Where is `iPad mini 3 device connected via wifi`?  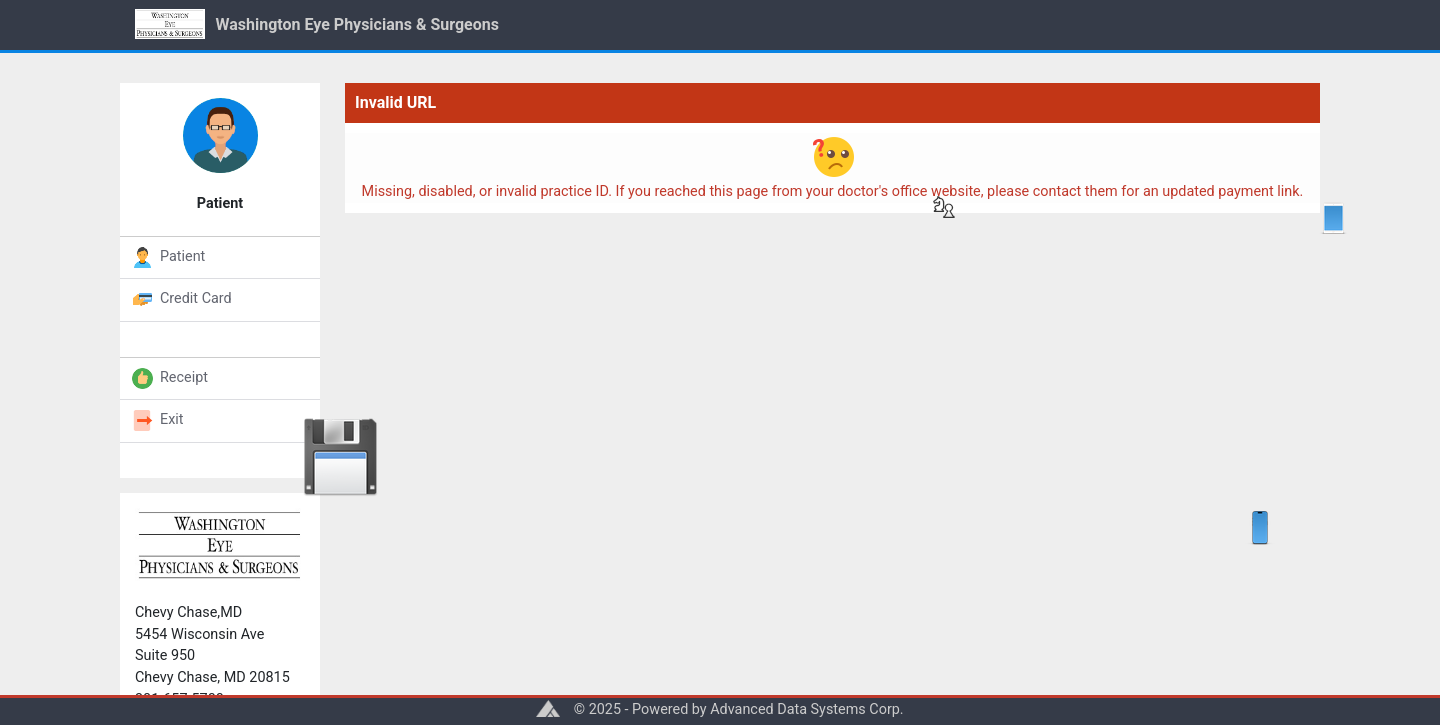
iPad mini 3 device connected via wifi is located at coordinates (1333, 215).